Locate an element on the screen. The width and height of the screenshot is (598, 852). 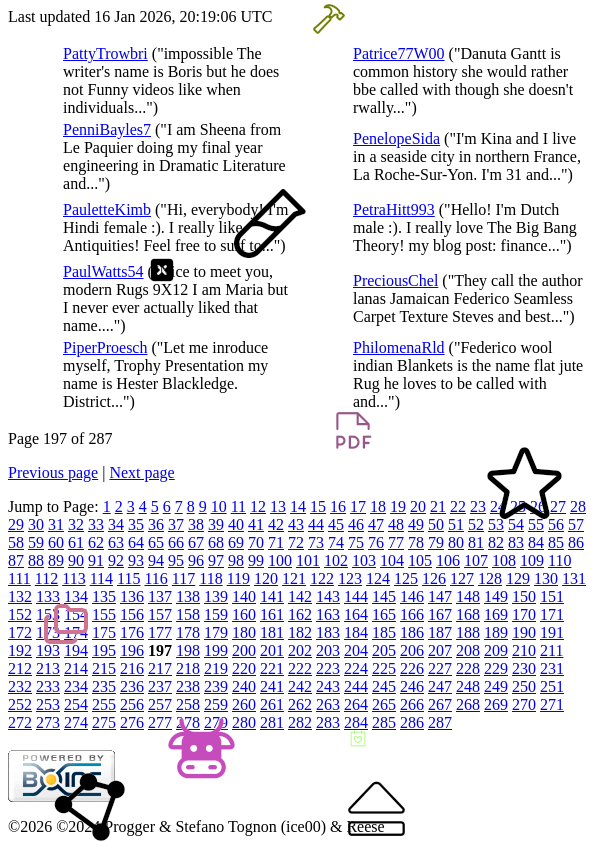
view all folders is located at coordinates (66, 624).